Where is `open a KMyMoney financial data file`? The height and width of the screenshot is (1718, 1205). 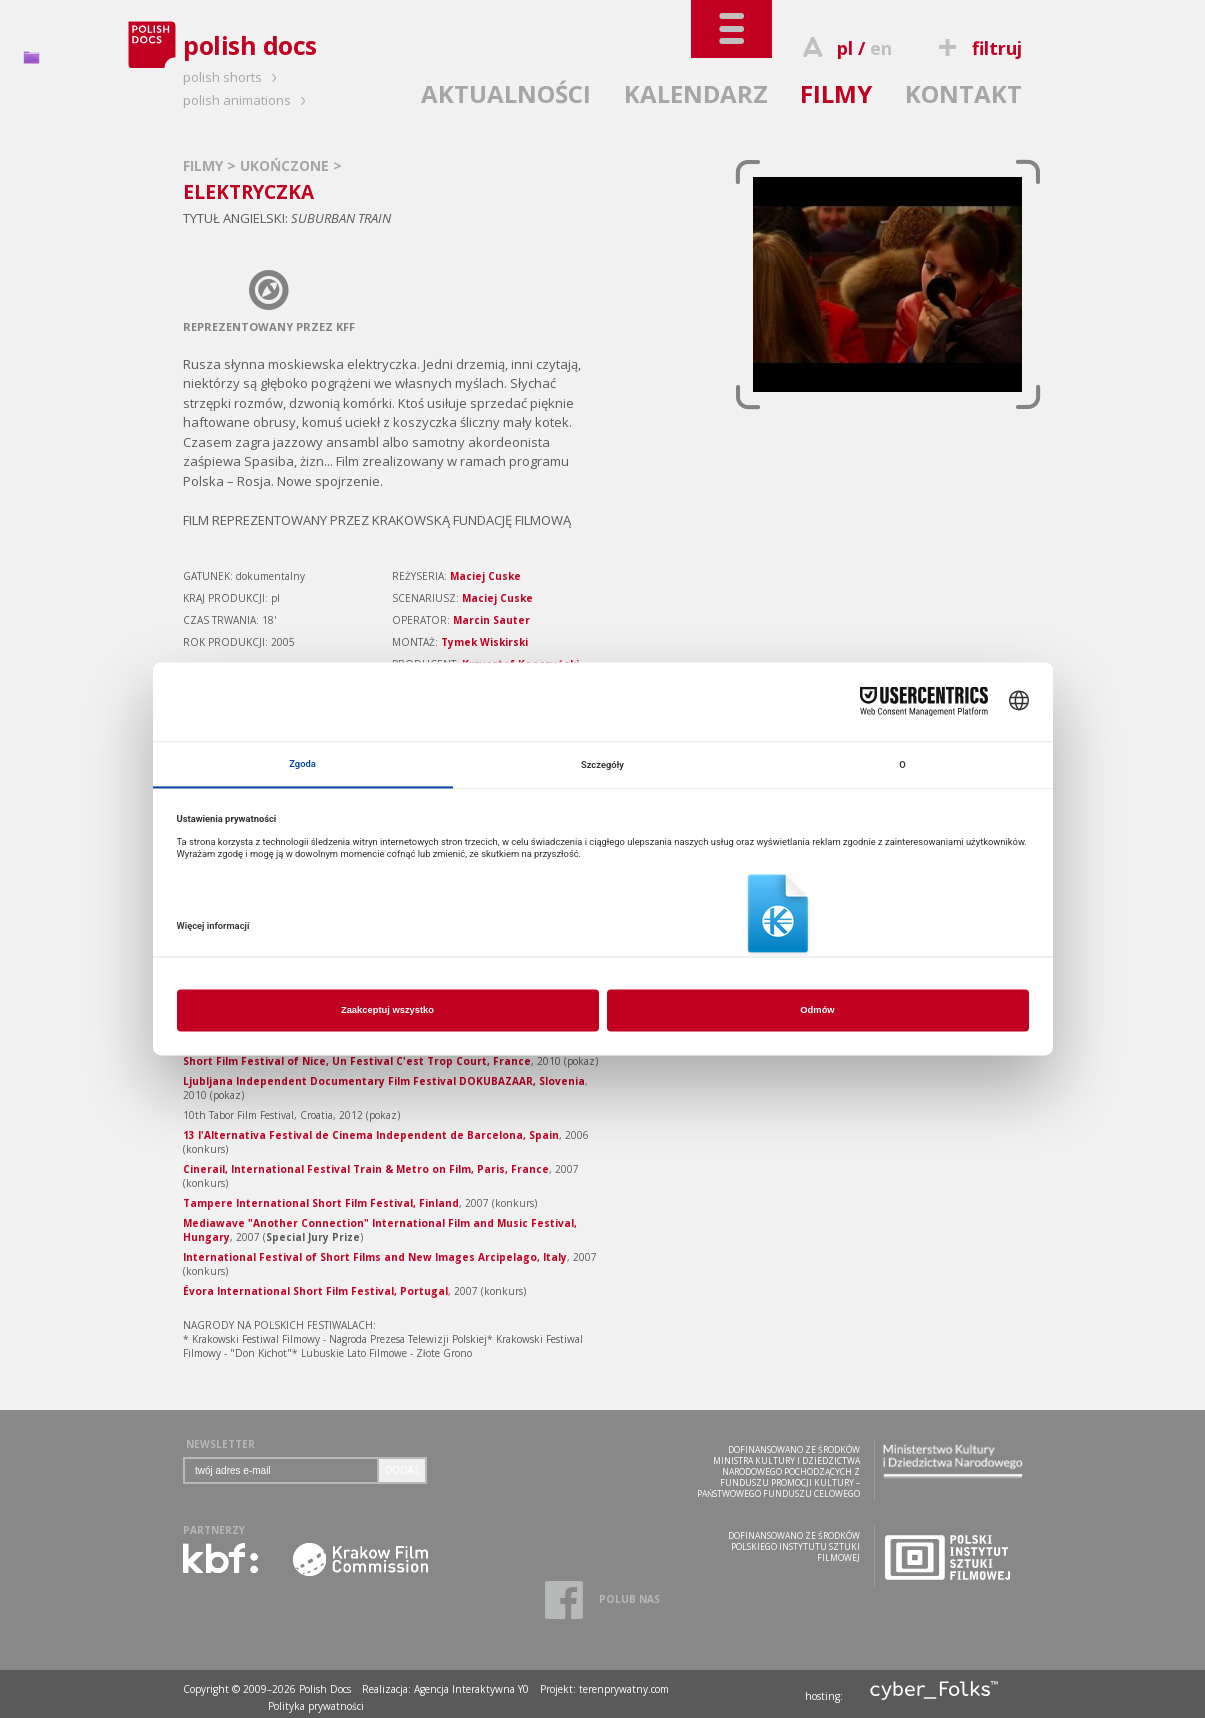 open a KMyMoney financial data file is located at coordinates (778, 915).